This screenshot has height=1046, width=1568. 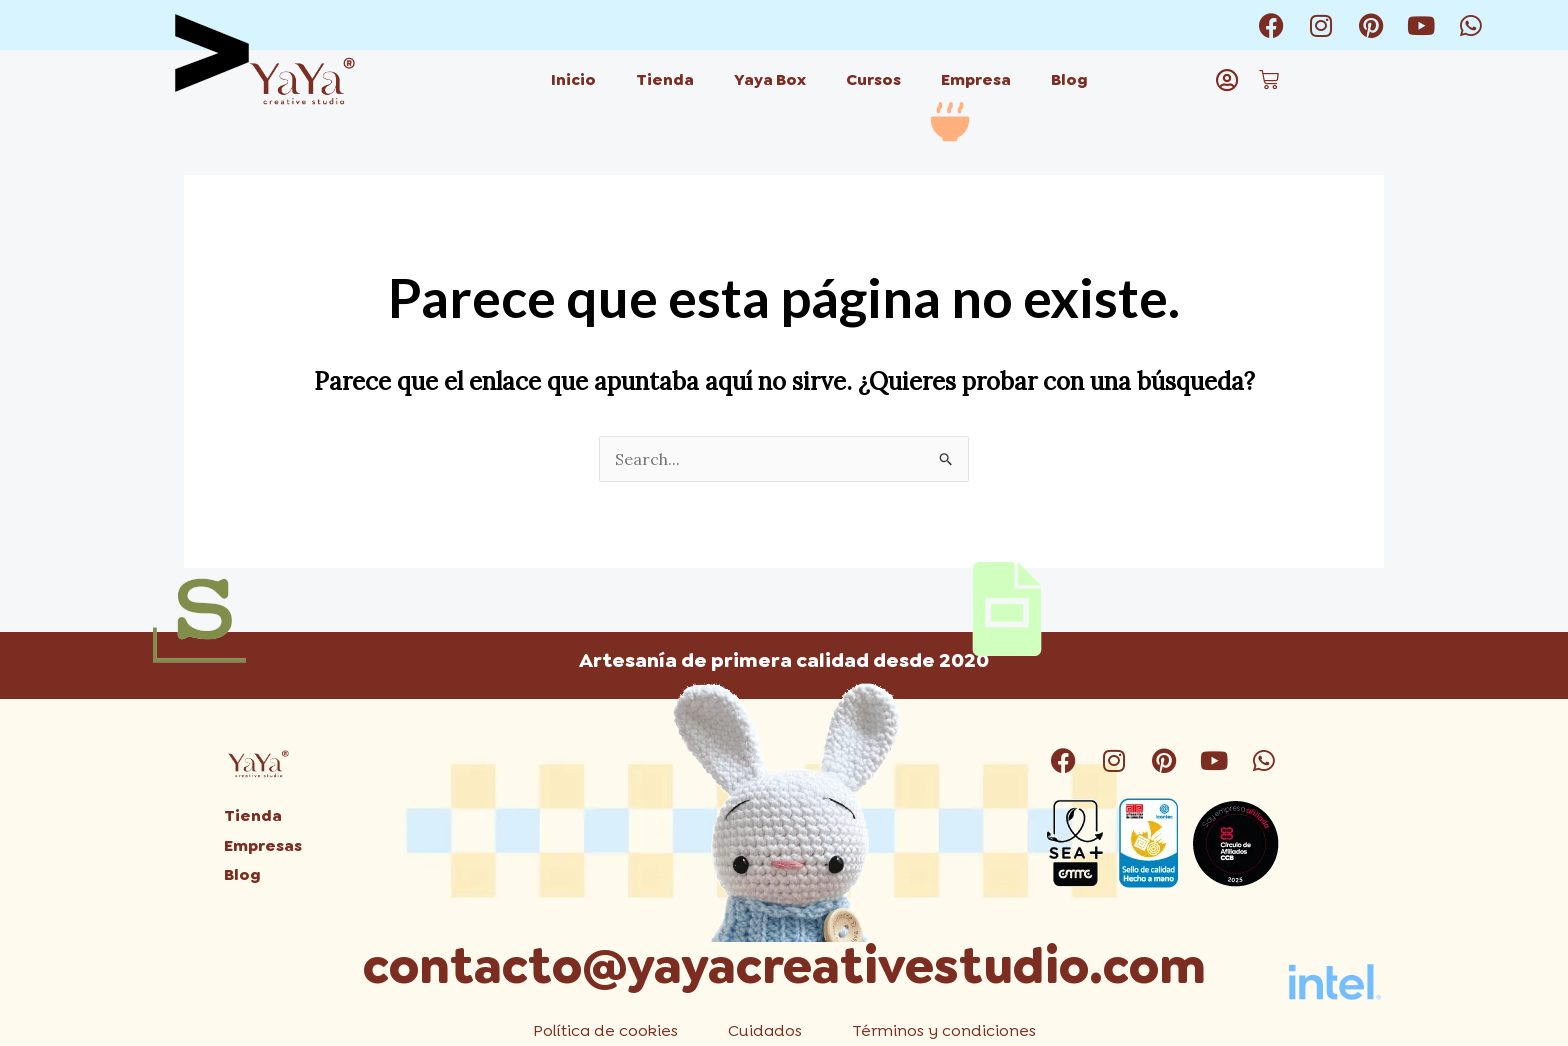 I want to click on accenture company logo, so click(x=212, y=53).